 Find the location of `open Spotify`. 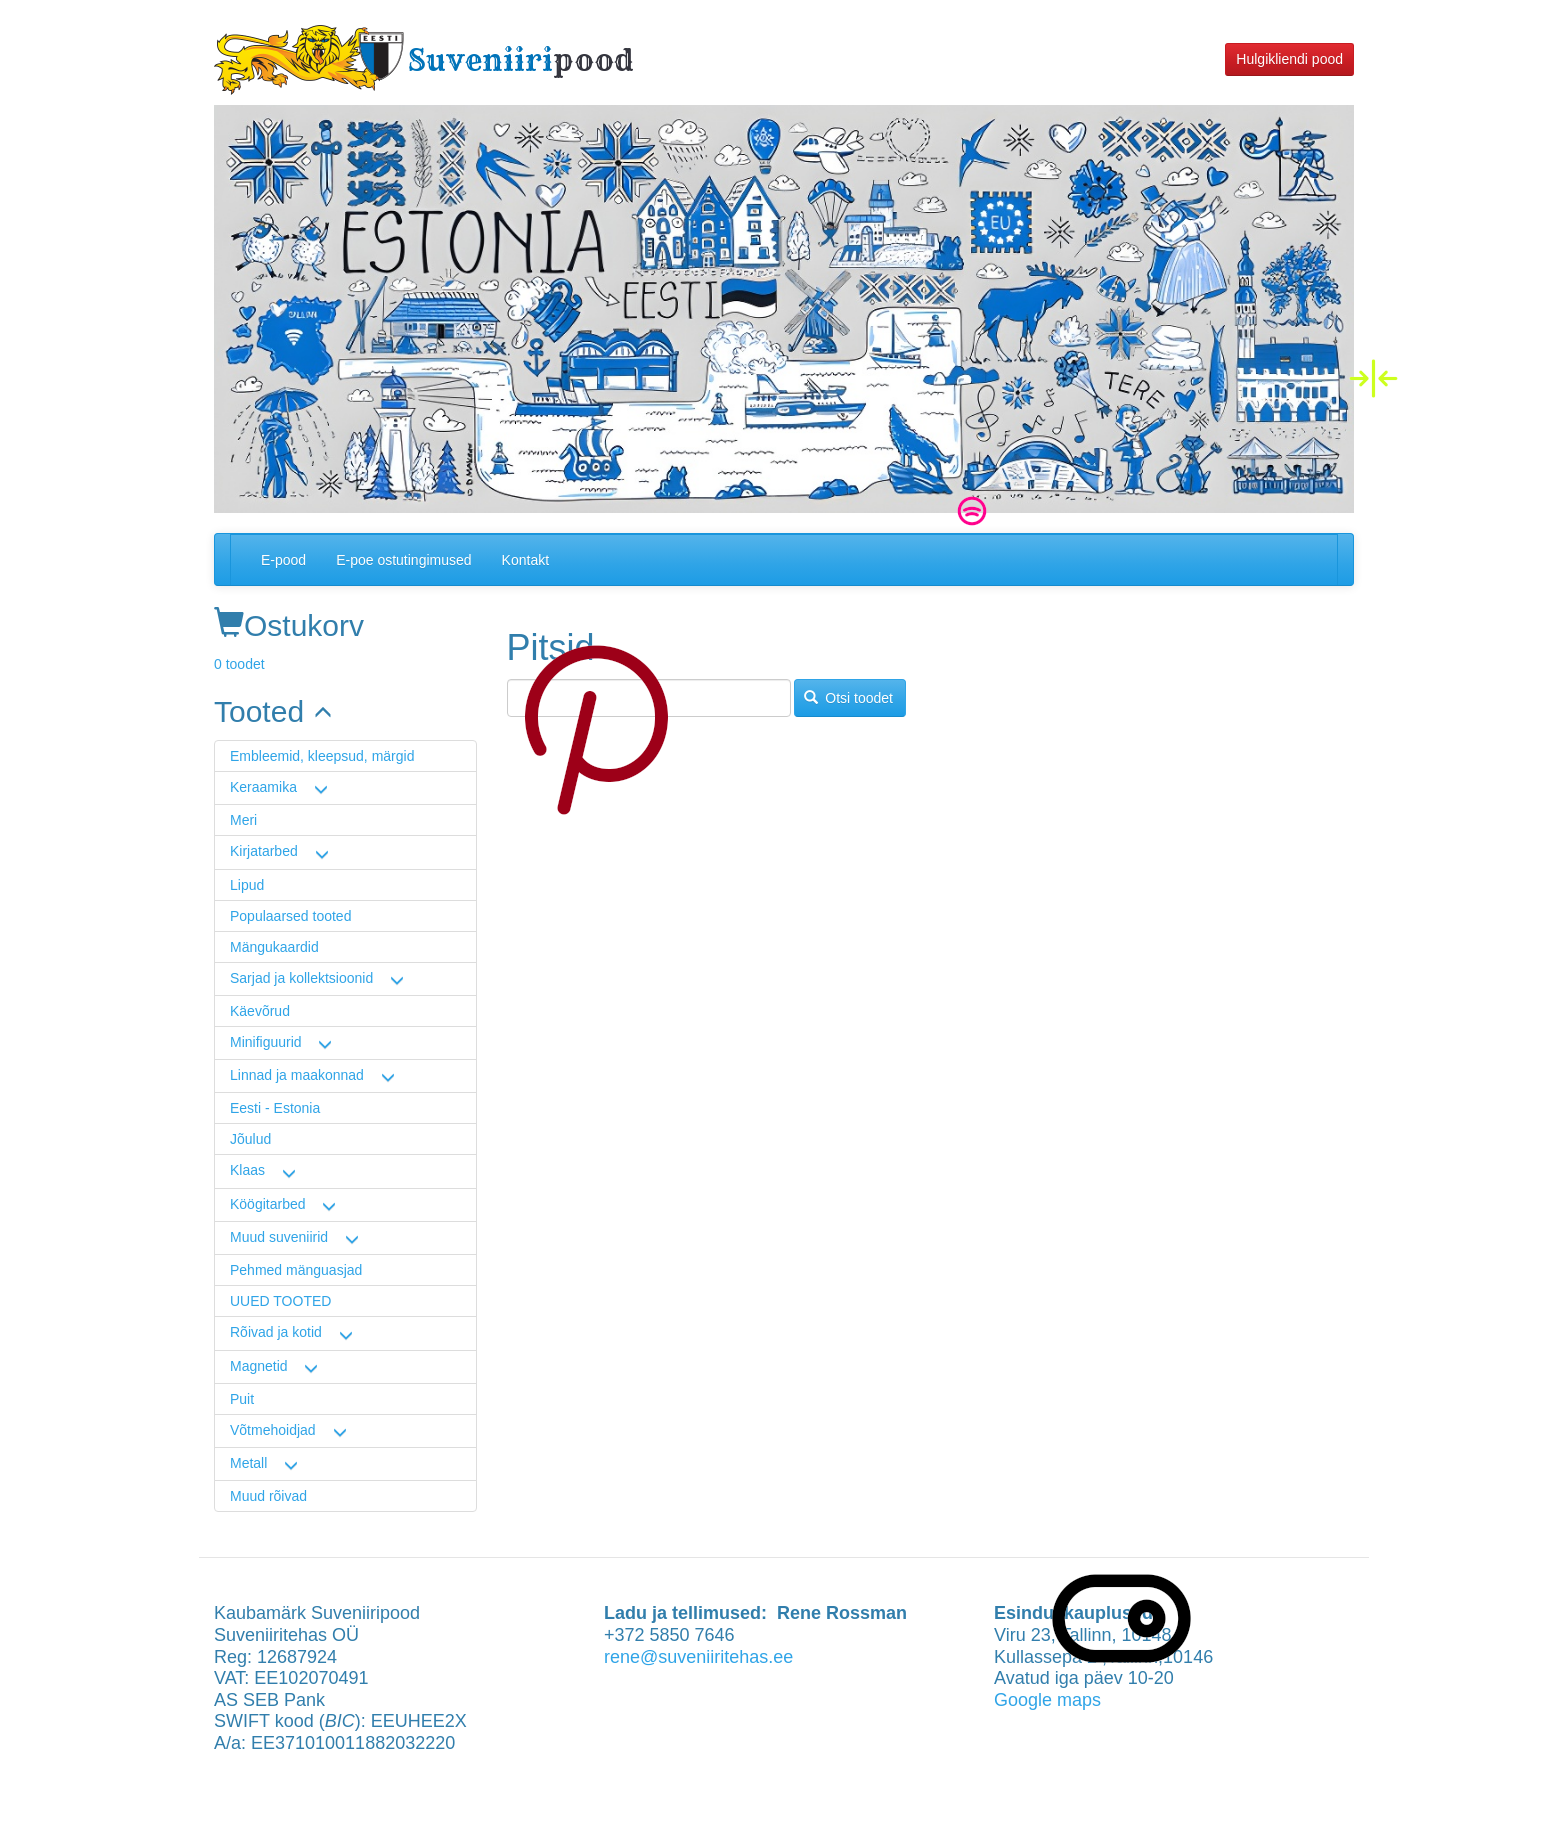

open Spotify is located at coordinates (972, 511).